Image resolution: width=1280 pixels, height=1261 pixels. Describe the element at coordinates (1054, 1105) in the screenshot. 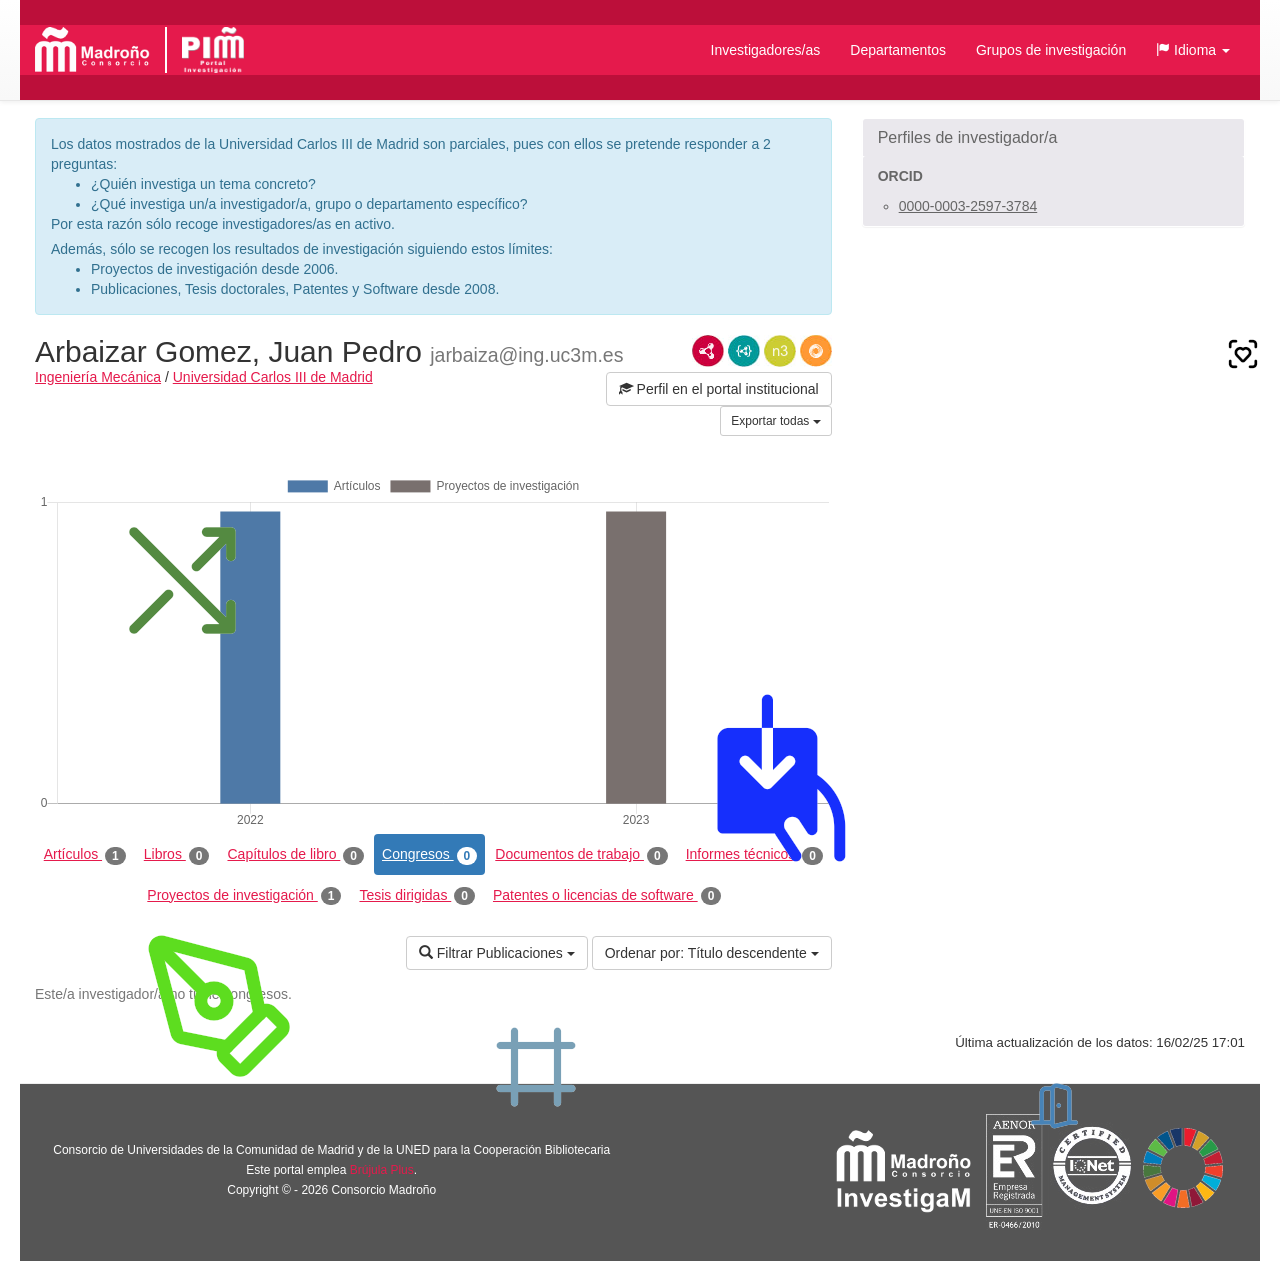

I see `log out or exit the application` at that location.